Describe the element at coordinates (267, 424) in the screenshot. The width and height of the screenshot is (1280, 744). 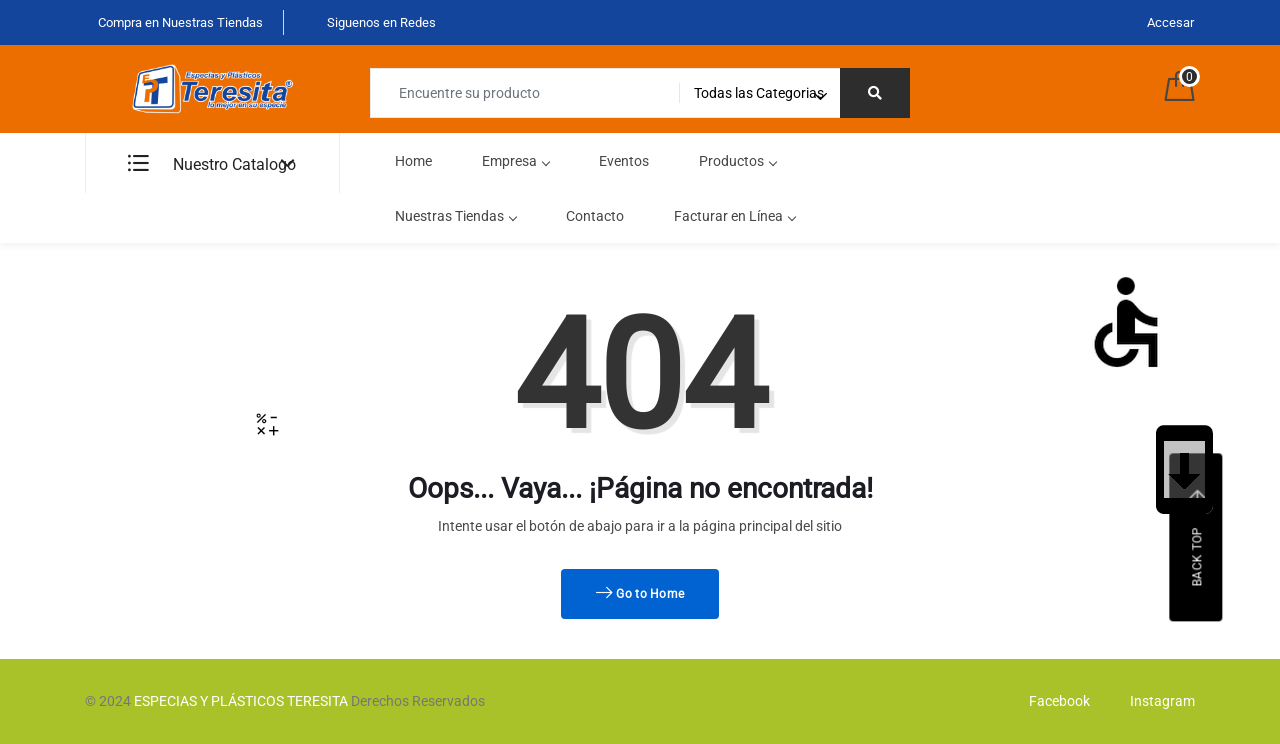
I see `indicates an operator symbol in code` at that location.